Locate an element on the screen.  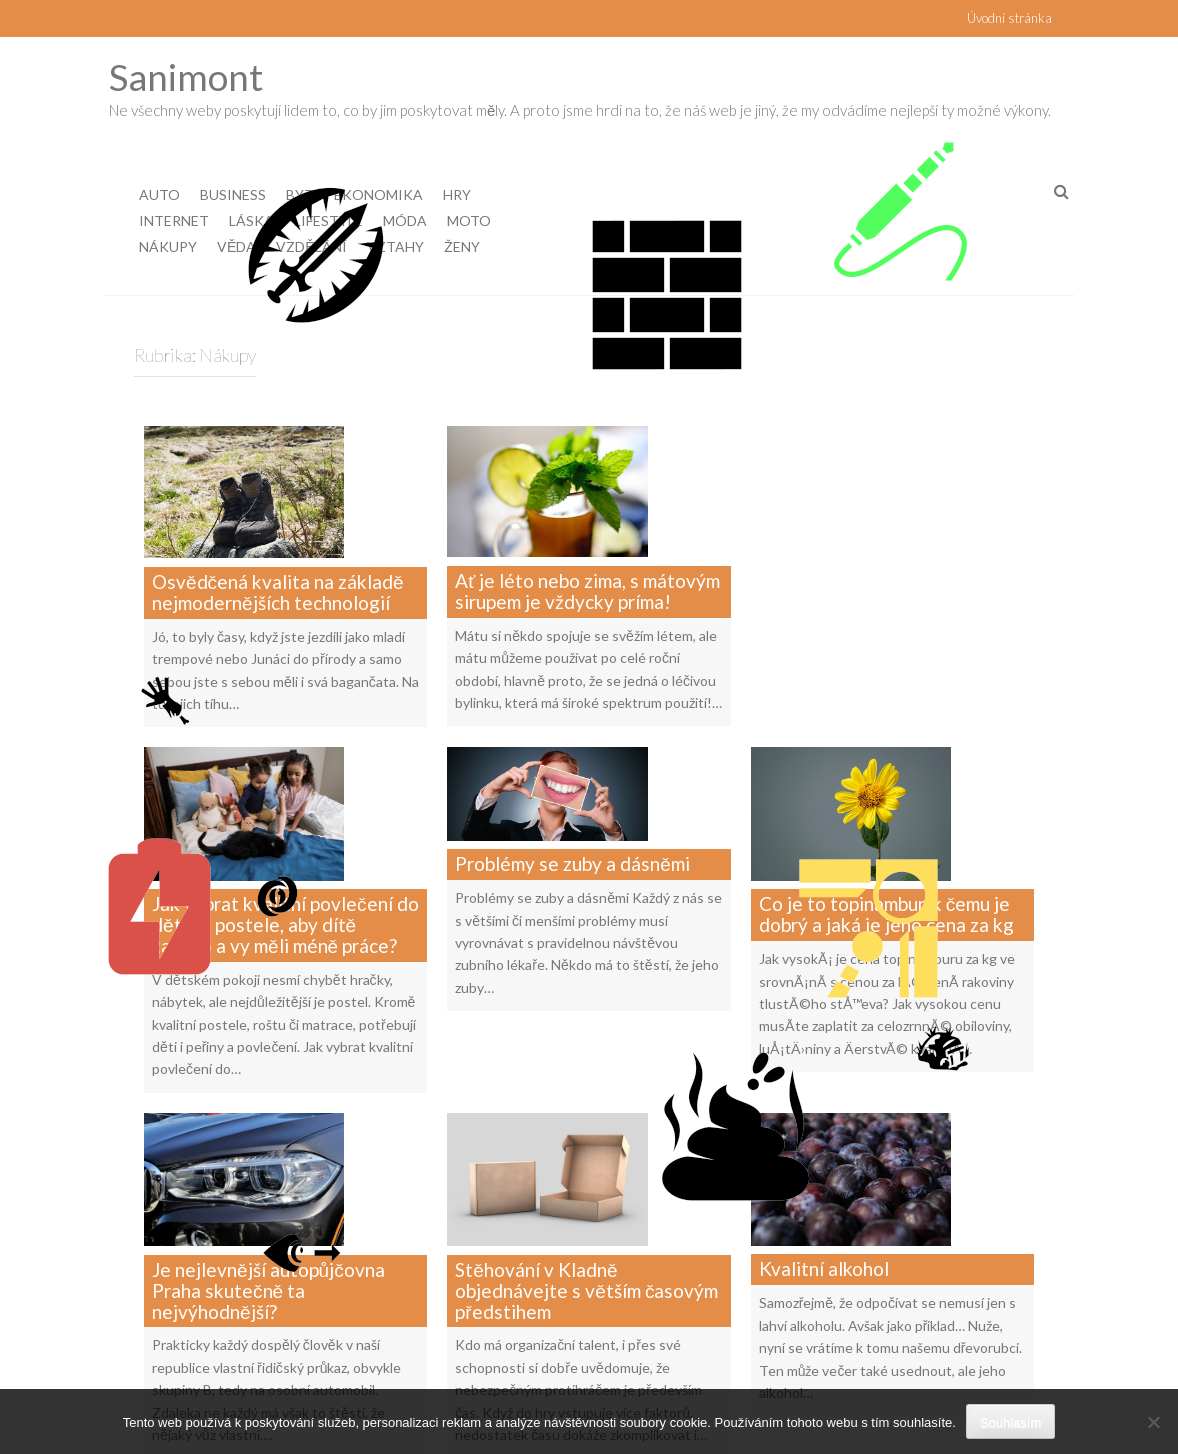
attack or combat action button is located at coordinates (316, 254).